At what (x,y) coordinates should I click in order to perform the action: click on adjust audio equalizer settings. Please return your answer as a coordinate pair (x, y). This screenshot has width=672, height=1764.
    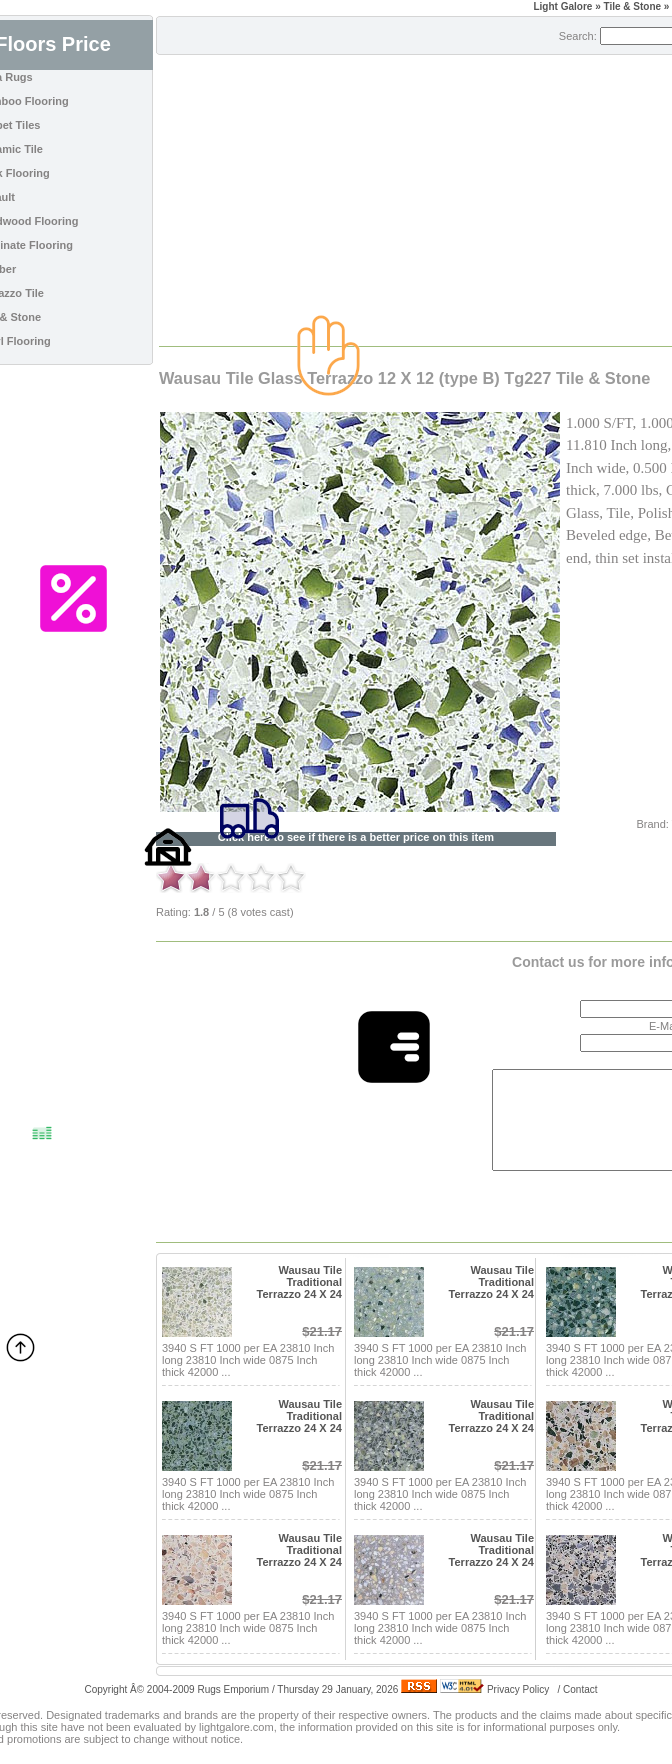
    Looking at the image, I should click on (42, 1133).